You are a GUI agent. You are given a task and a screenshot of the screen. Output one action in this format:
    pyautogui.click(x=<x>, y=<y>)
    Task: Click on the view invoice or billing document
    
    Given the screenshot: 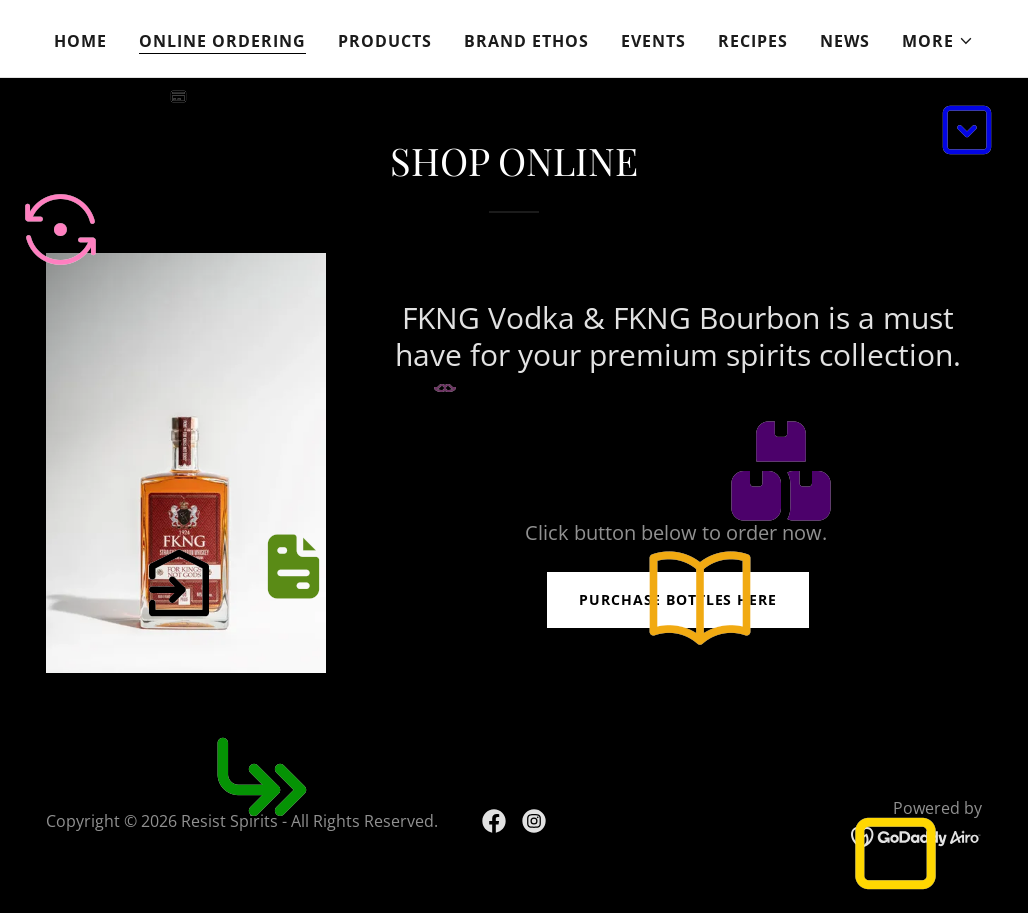 What is the action you would take?
    pyautogui.click(x=293, y=566)
    